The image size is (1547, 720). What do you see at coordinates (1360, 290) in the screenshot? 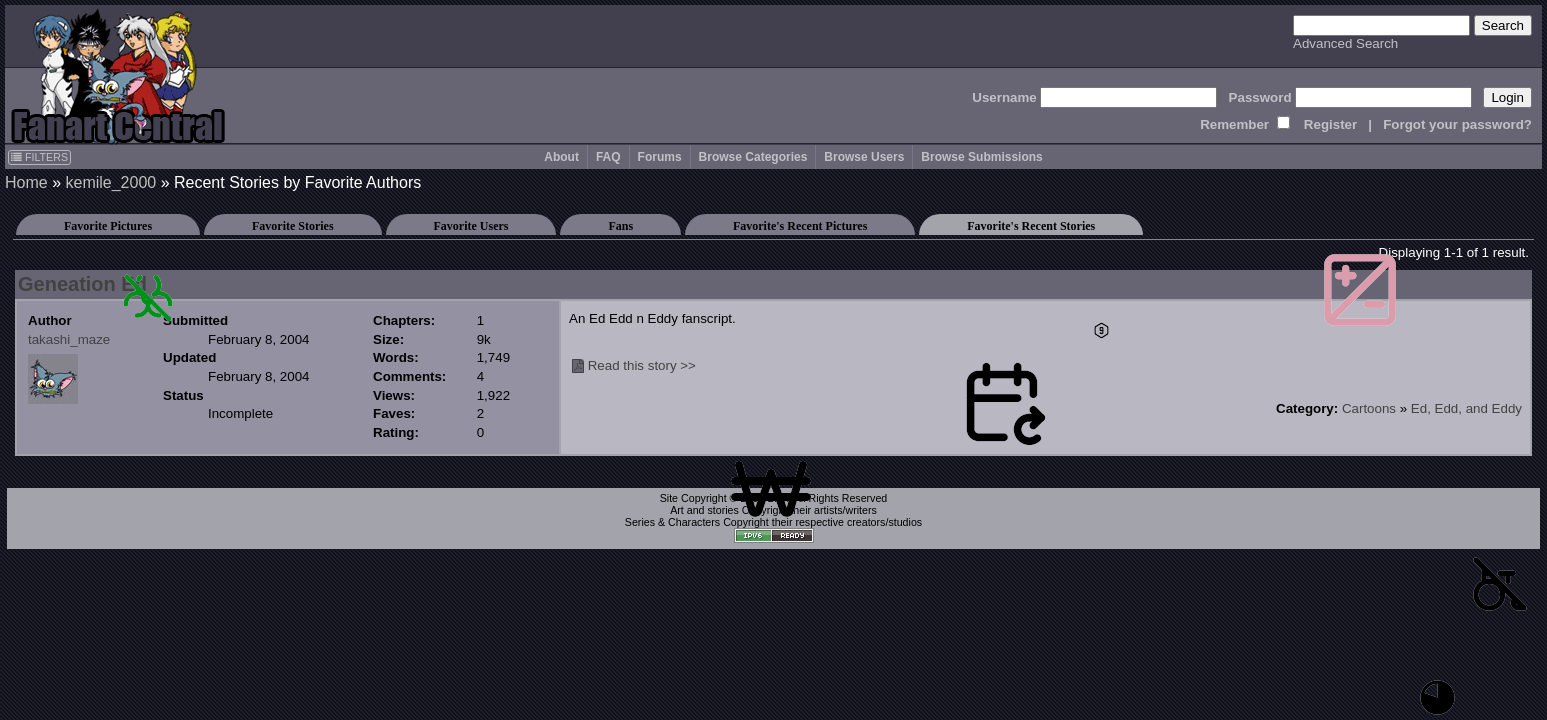
I see `adjust exposure settings for a photo` at bounding box center [1360, 290].